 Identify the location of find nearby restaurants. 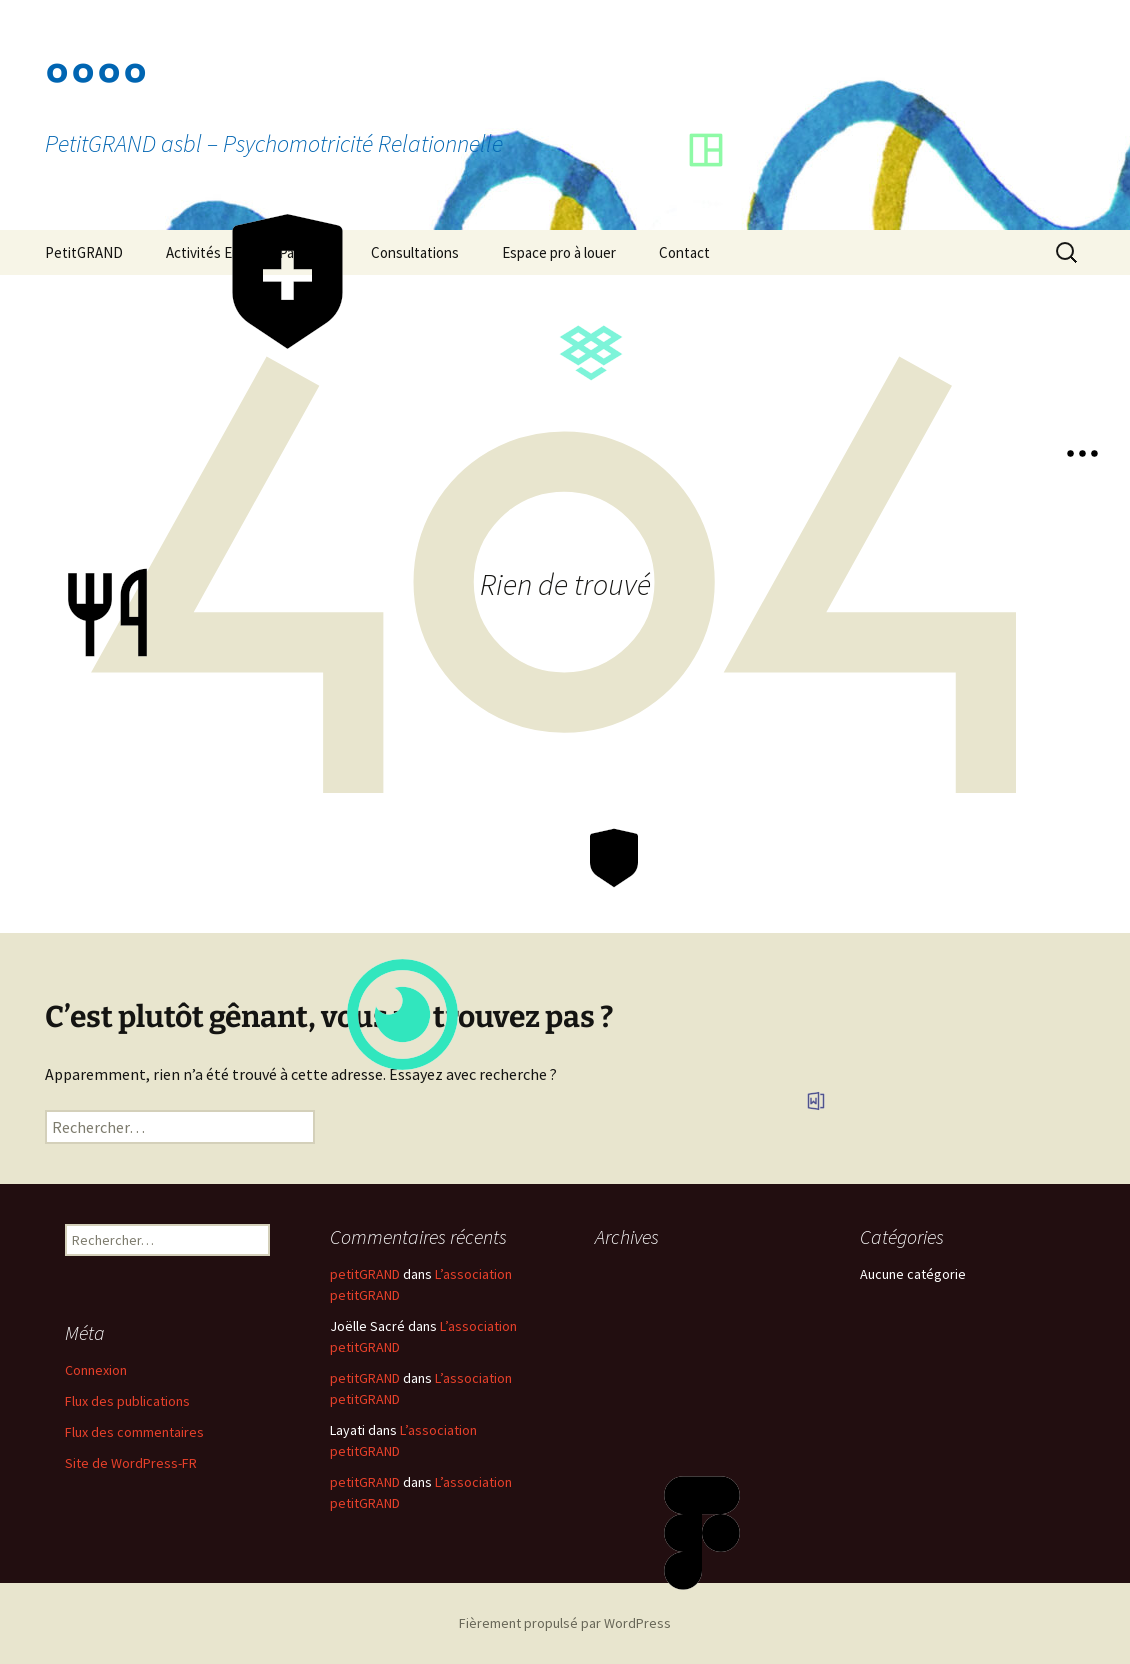
(107, 612).